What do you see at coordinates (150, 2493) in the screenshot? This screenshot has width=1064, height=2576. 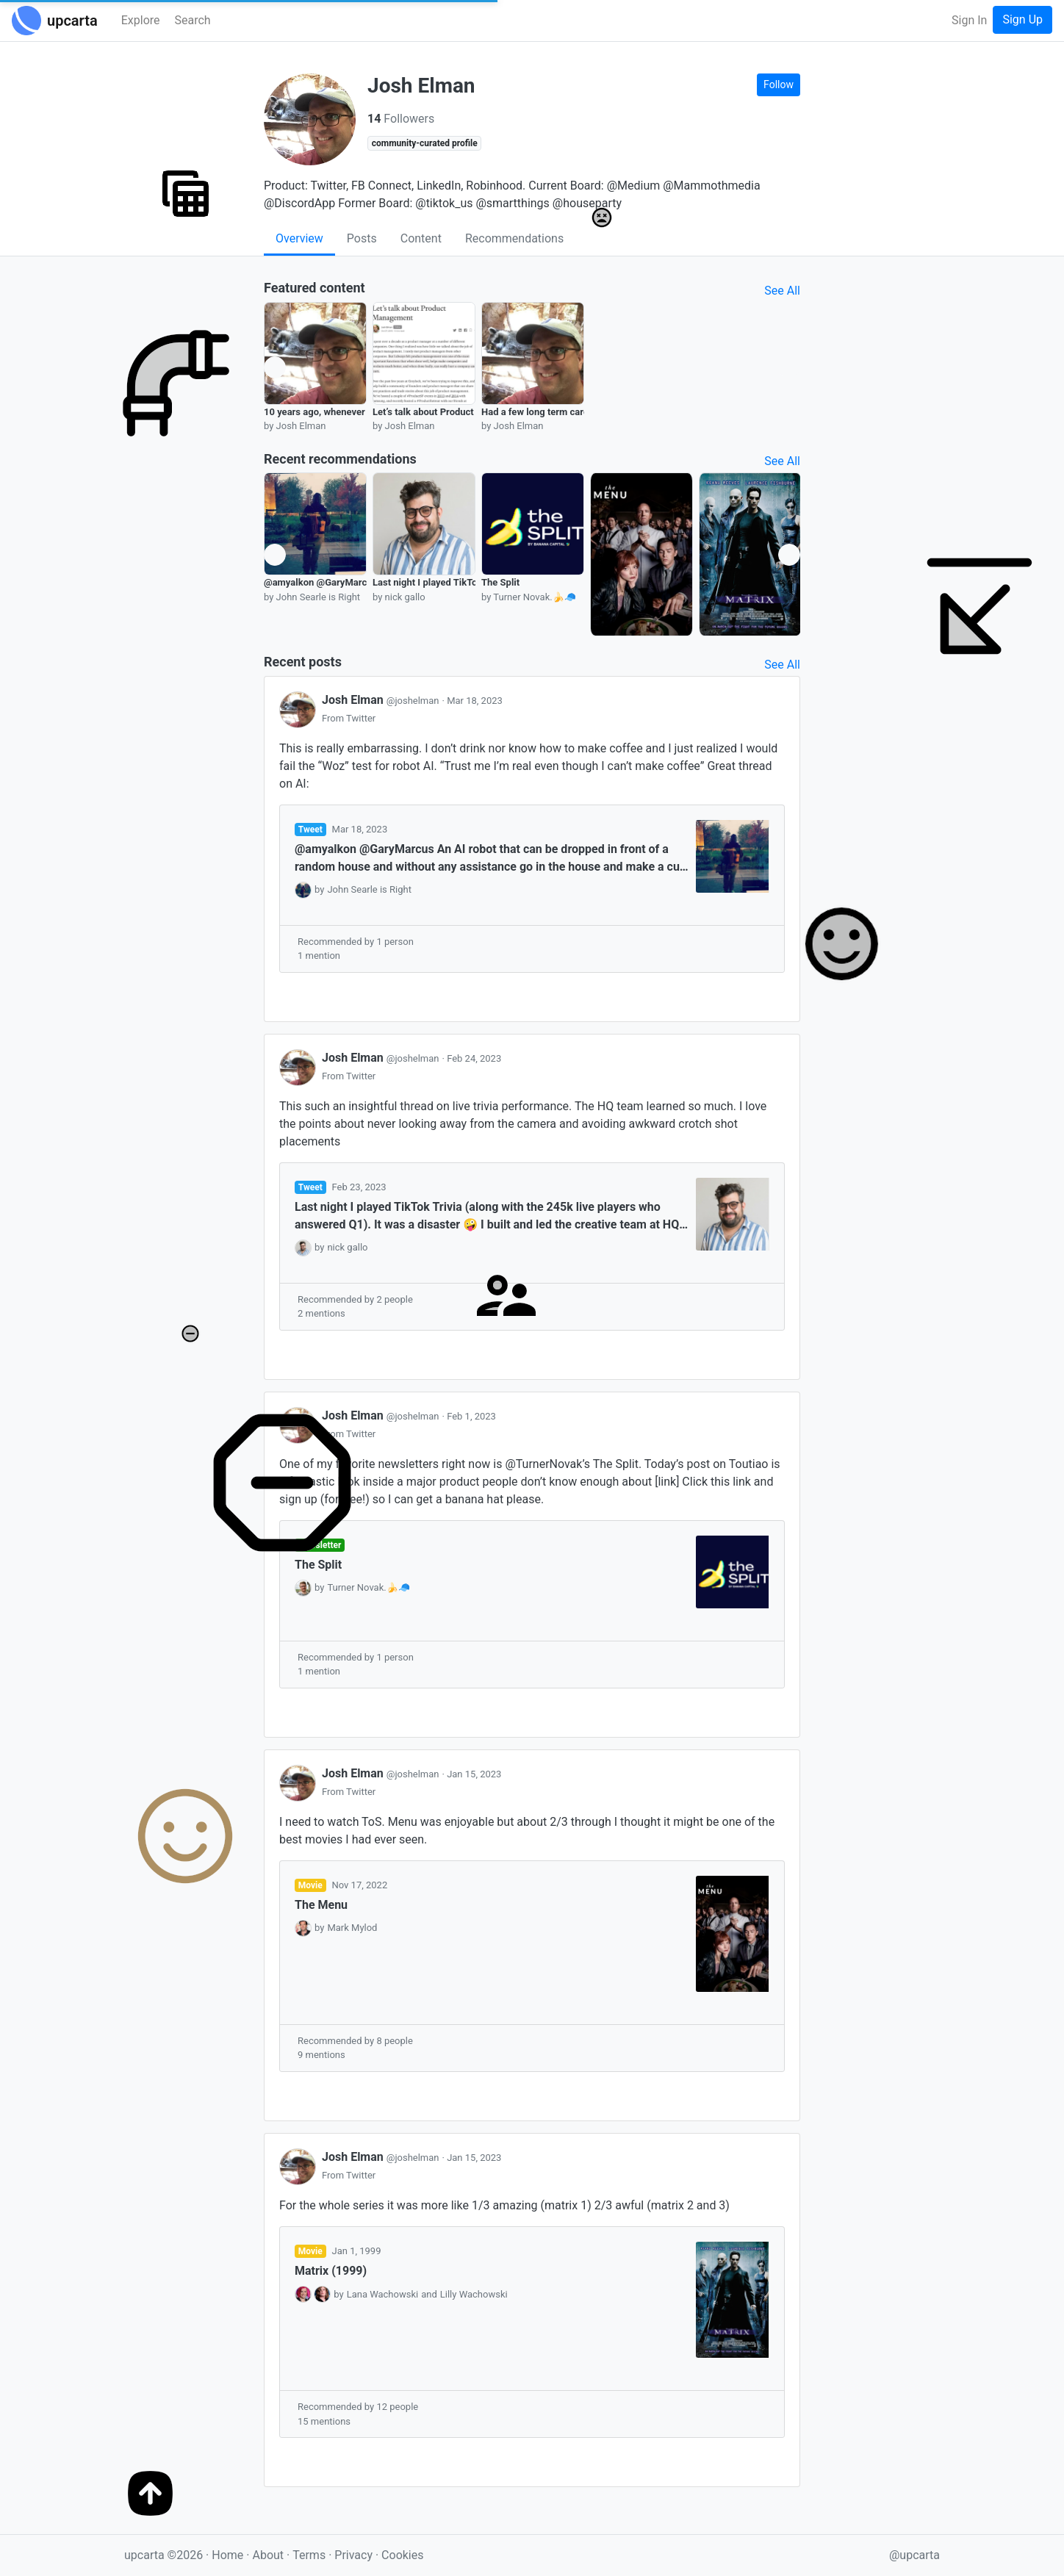 I see `upload a file or document` at bounding box center [150, 2493].